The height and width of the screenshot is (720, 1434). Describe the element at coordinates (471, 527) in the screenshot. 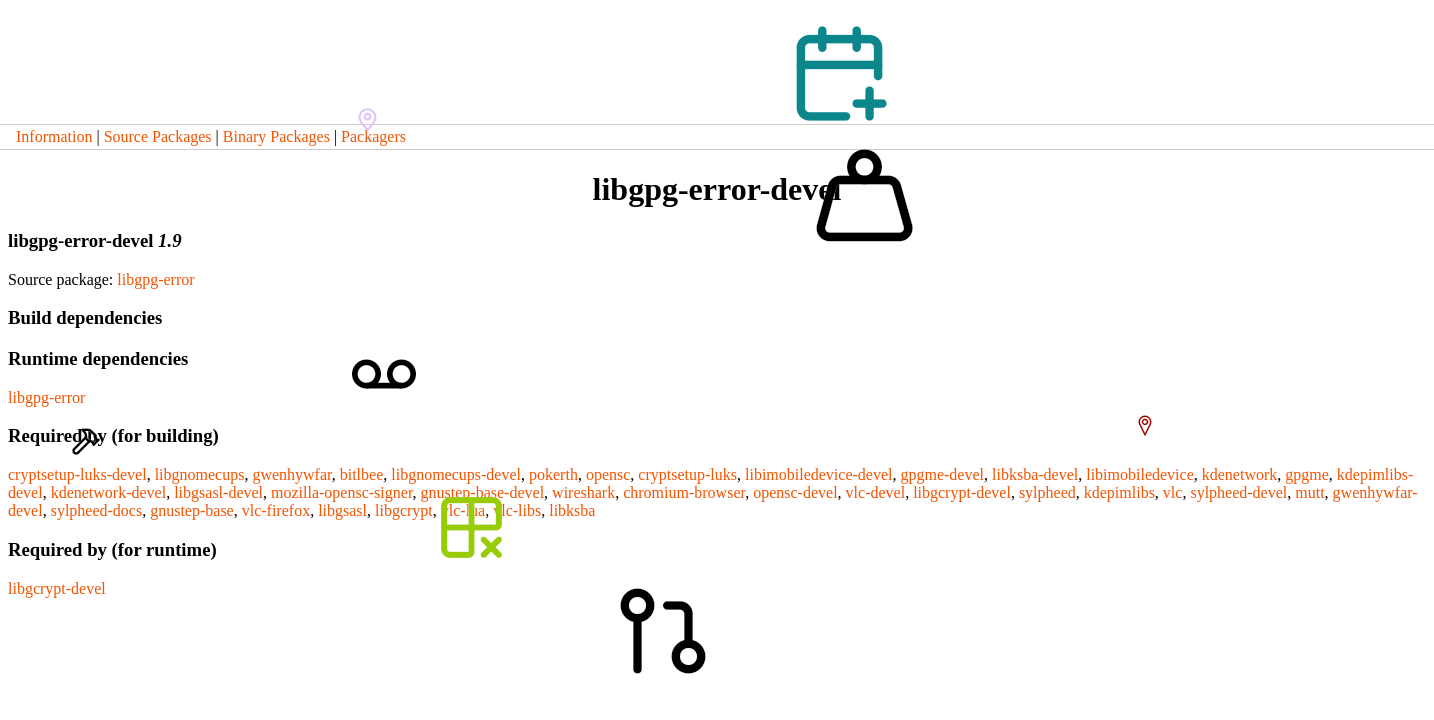

I see `remove a grid item or tile` at that location.